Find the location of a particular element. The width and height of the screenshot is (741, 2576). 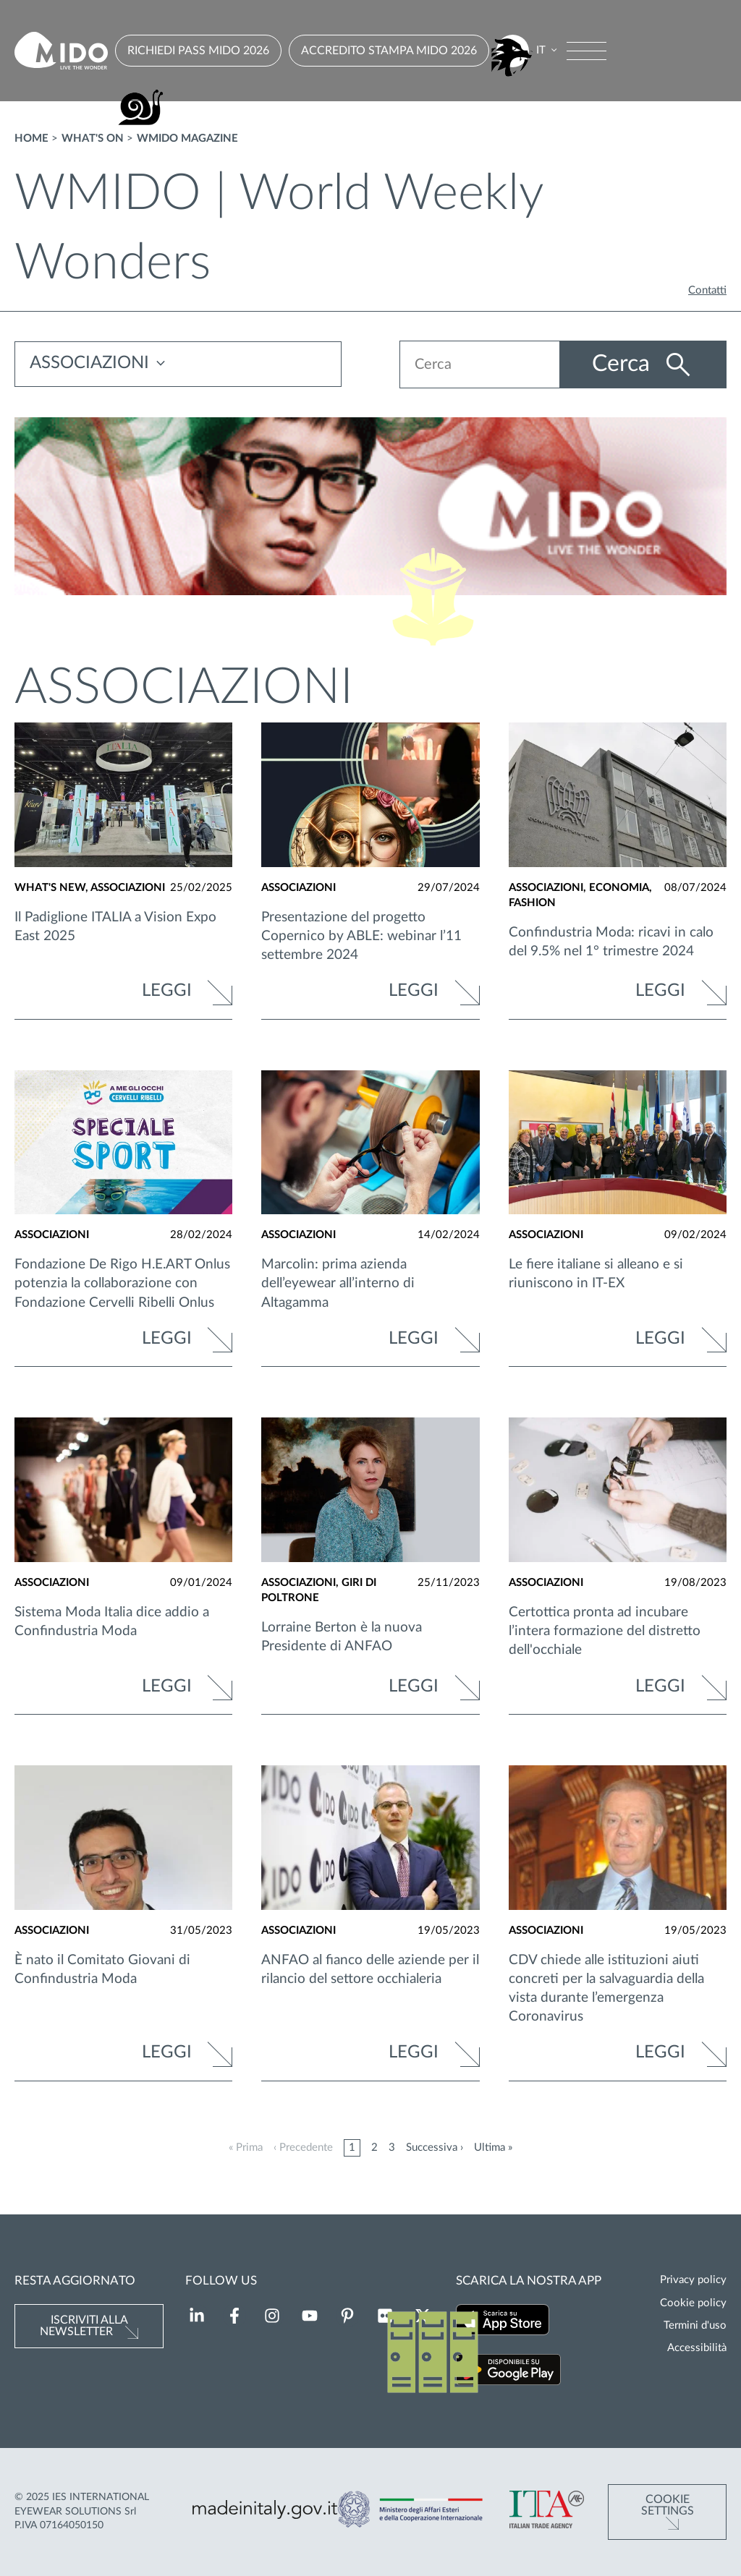

access storage lockers or compartments is located at coordinates (433, 2347).